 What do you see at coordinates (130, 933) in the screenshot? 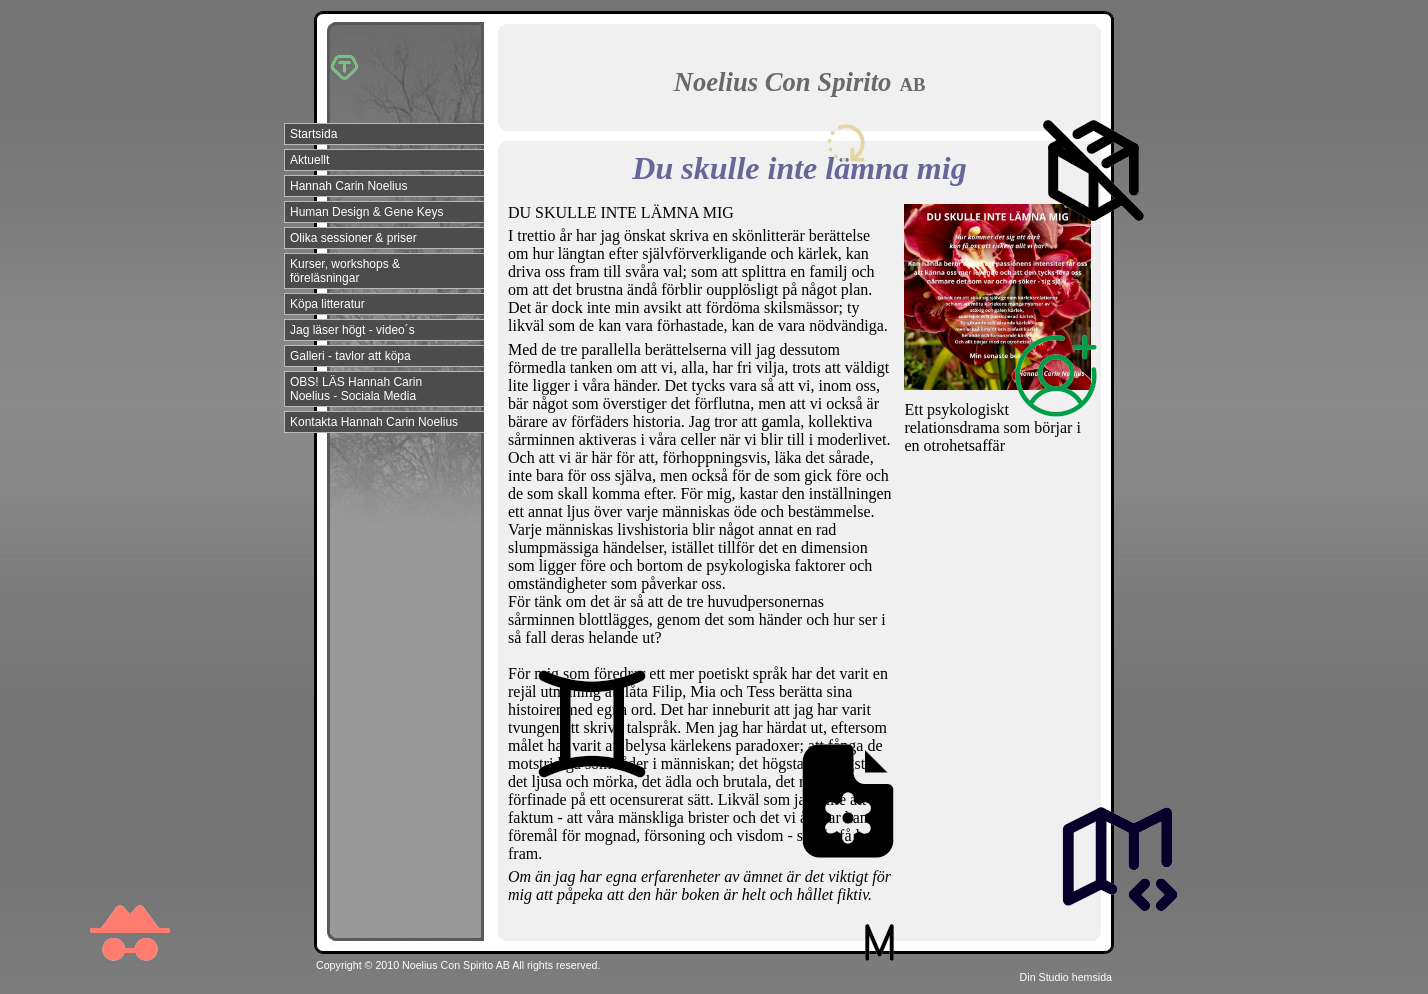
I see `enable incognito or private browsing mode` at bounding box center [130, 933].